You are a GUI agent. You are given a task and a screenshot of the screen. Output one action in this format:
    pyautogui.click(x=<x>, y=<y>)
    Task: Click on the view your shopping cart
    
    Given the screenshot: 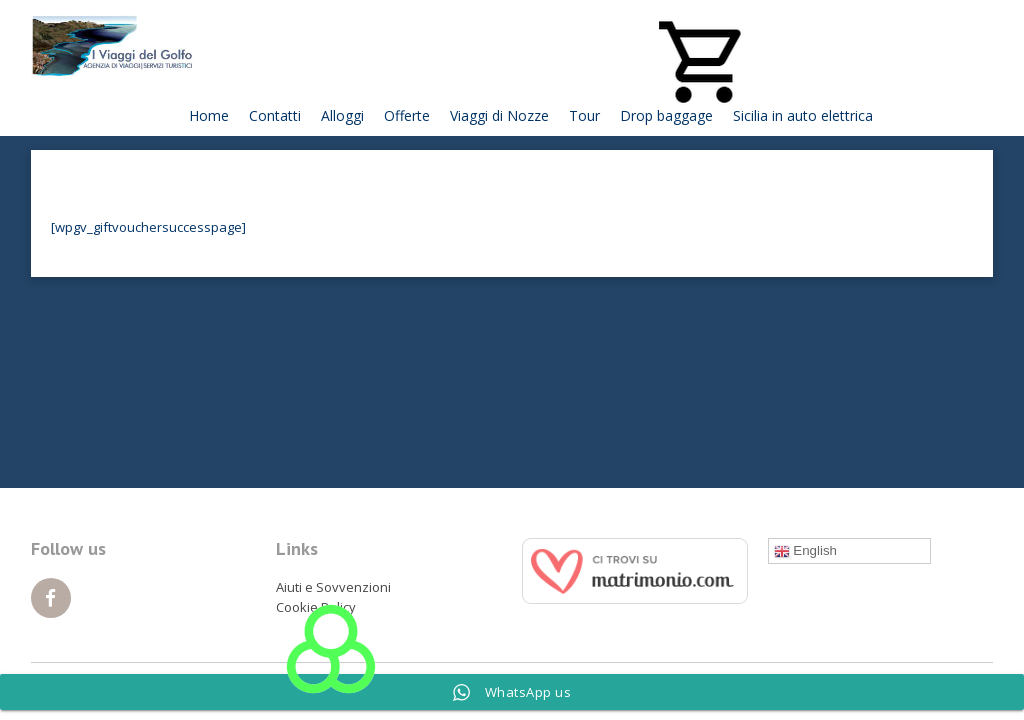 What is the action you would take?
    pyautogui.click(x=704, y=62)
    